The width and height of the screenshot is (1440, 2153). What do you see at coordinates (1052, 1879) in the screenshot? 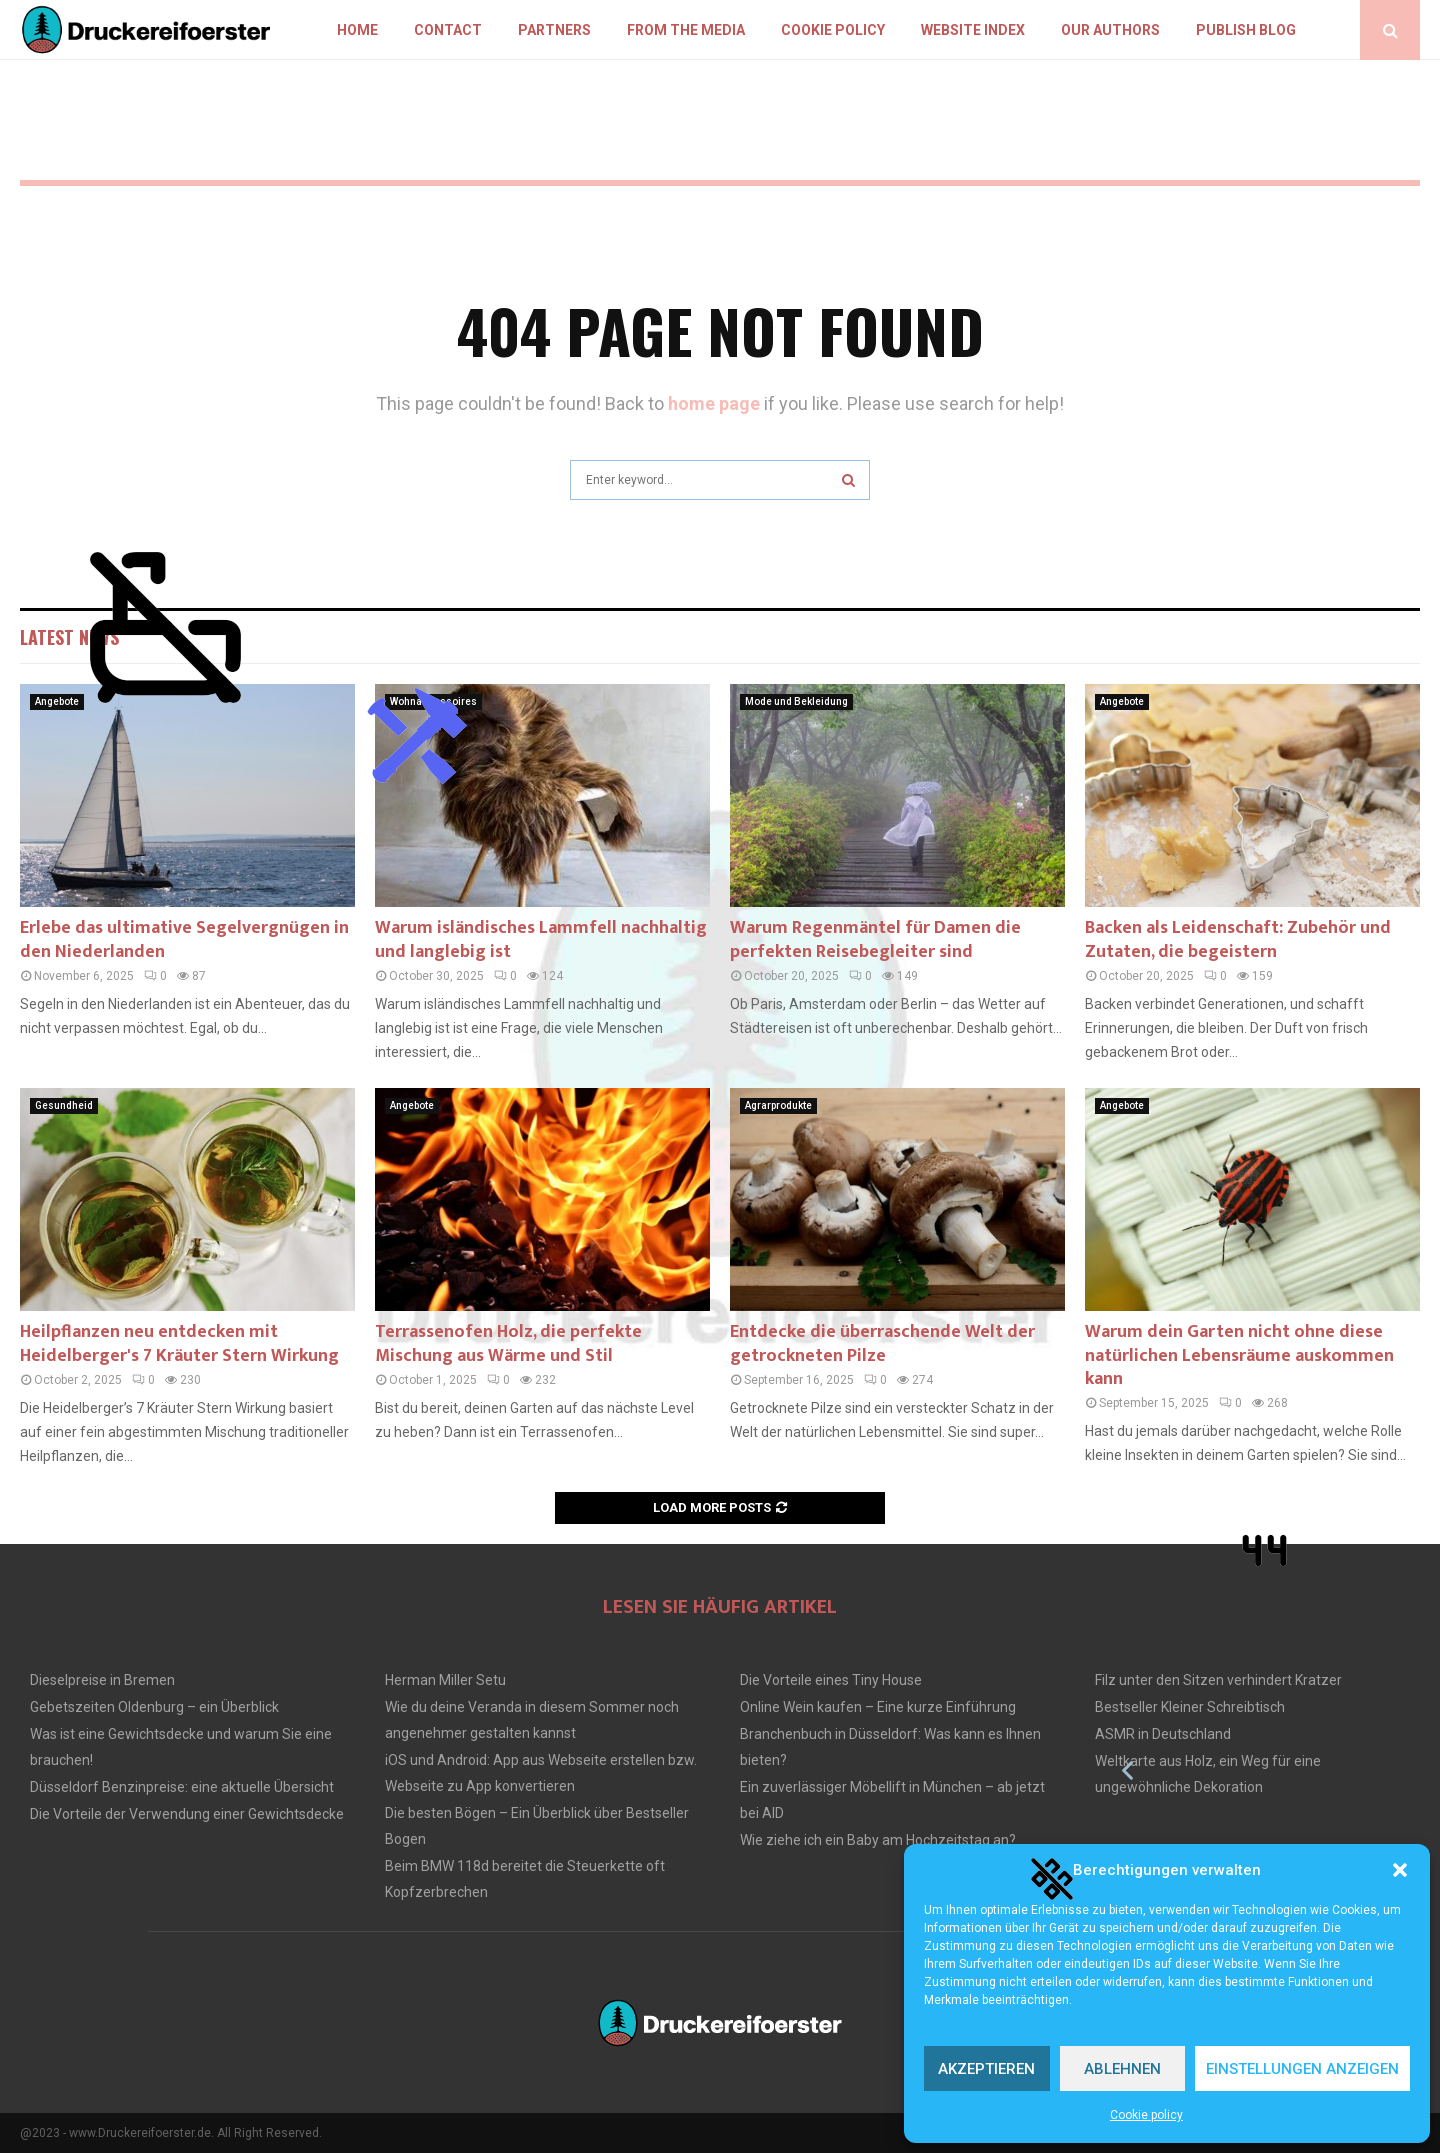
I see `components or modules are currently disabled` at bounding box center [1052, 1879].